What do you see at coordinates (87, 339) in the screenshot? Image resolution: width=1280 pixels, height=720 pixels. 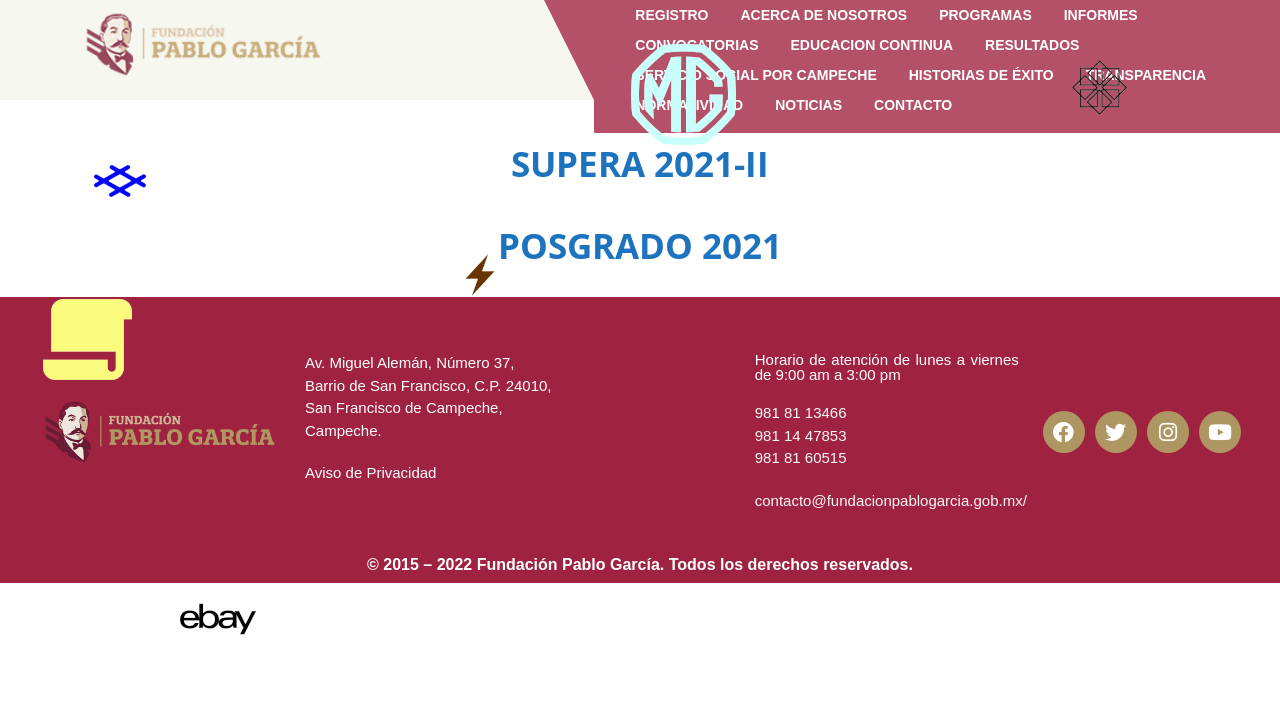 I see `view document or file details` at bounding box center [87, 339].